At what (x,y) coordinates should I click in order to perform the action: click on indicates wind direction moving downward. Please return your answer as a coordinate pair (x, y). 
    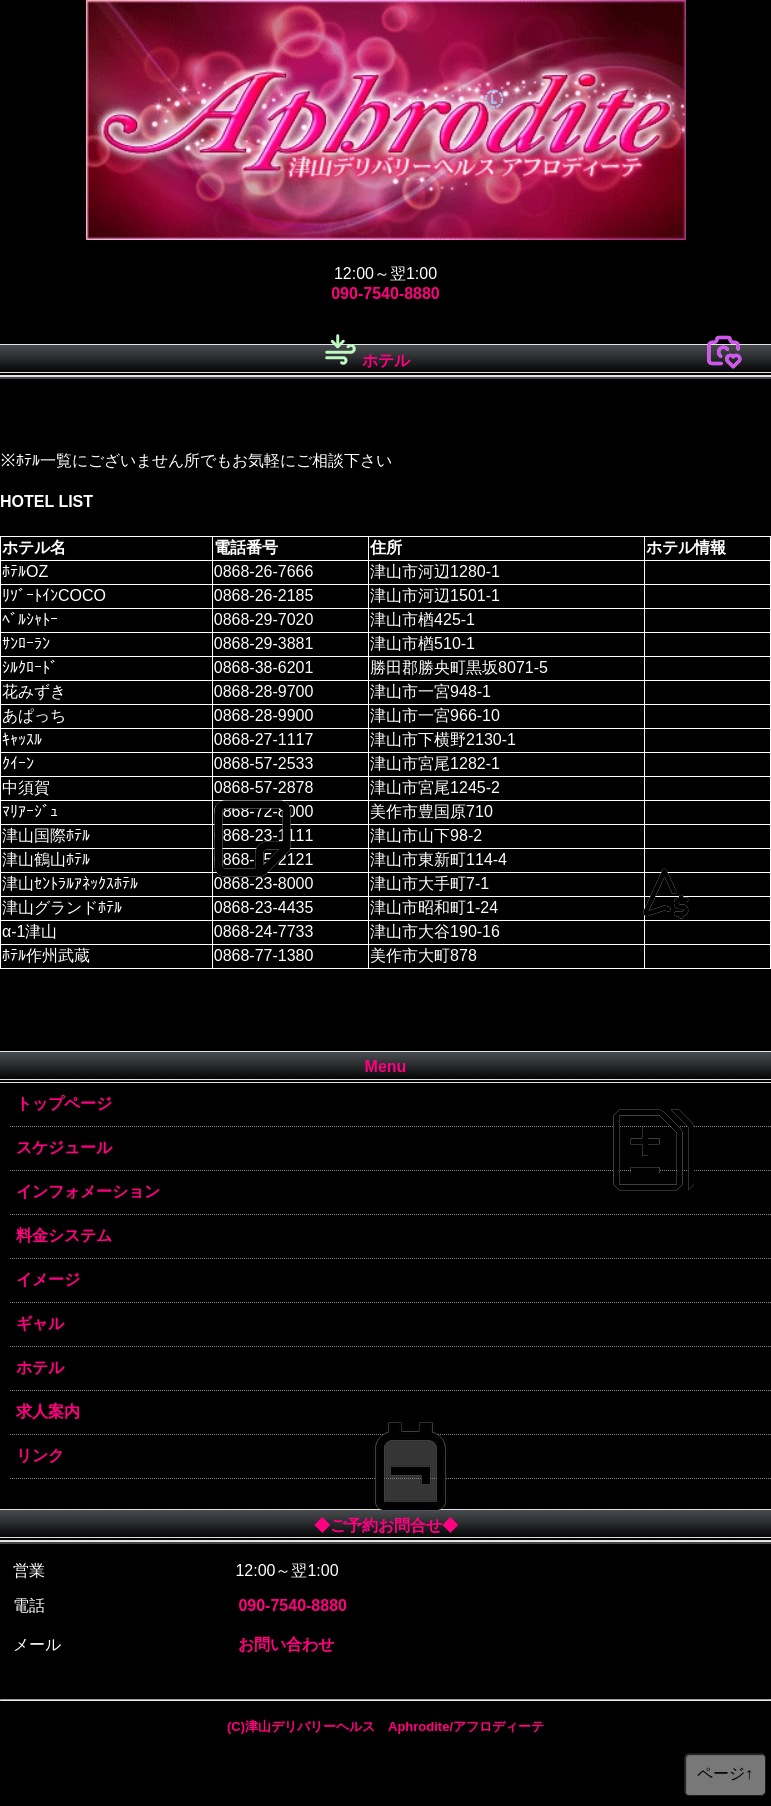
    Looking at the image, I should click on (340, 349).